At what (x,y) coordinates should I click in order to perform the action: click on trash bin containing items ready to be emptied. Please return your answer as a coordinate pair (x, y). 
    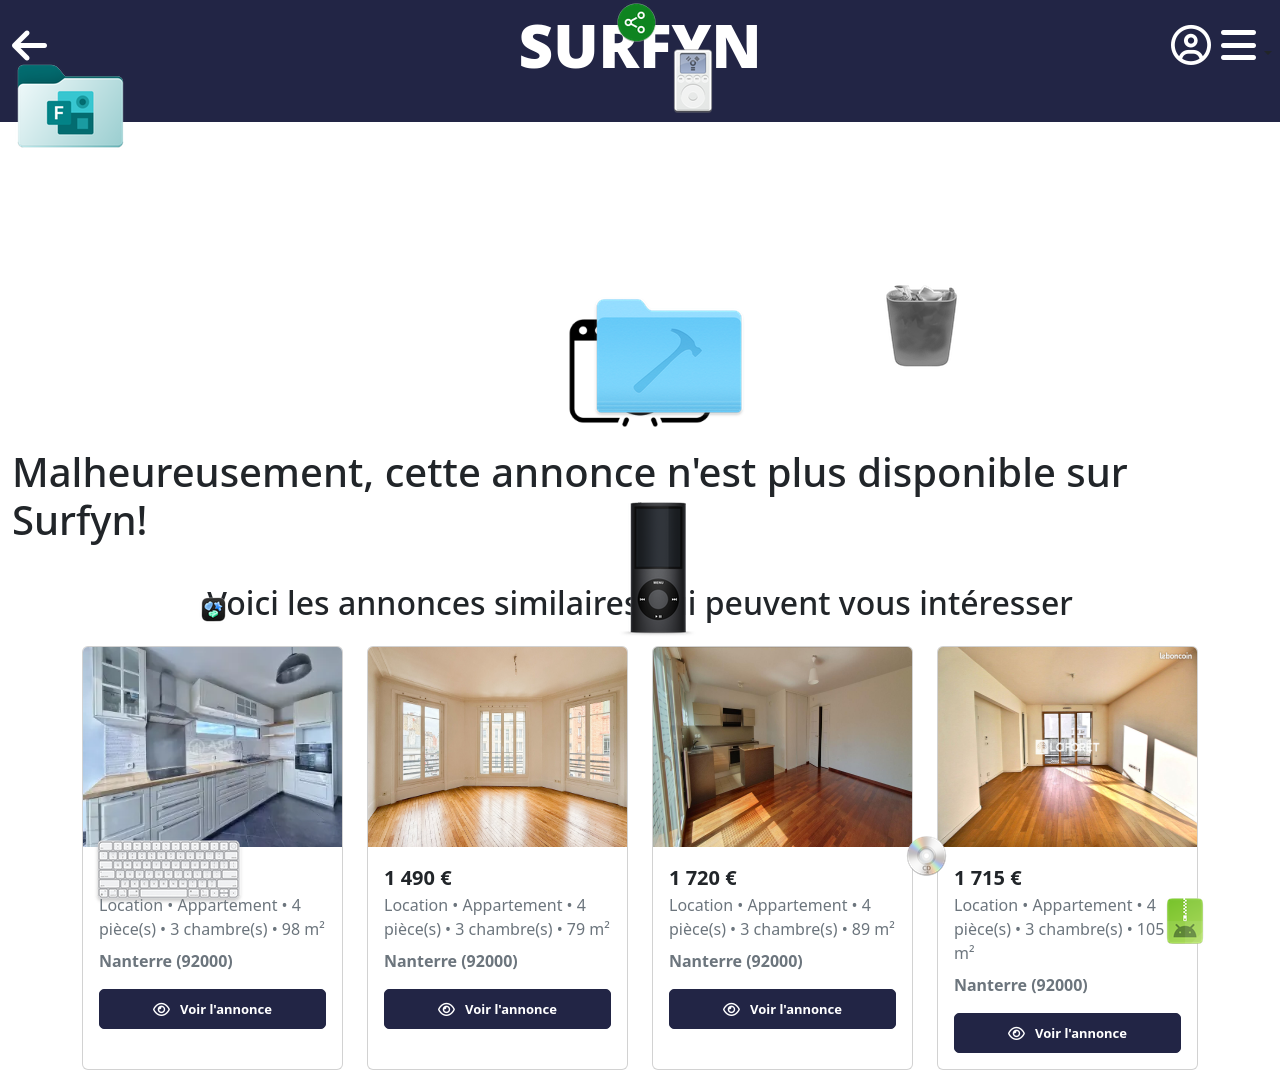
    Looking at the image, I should click on (921, 326).